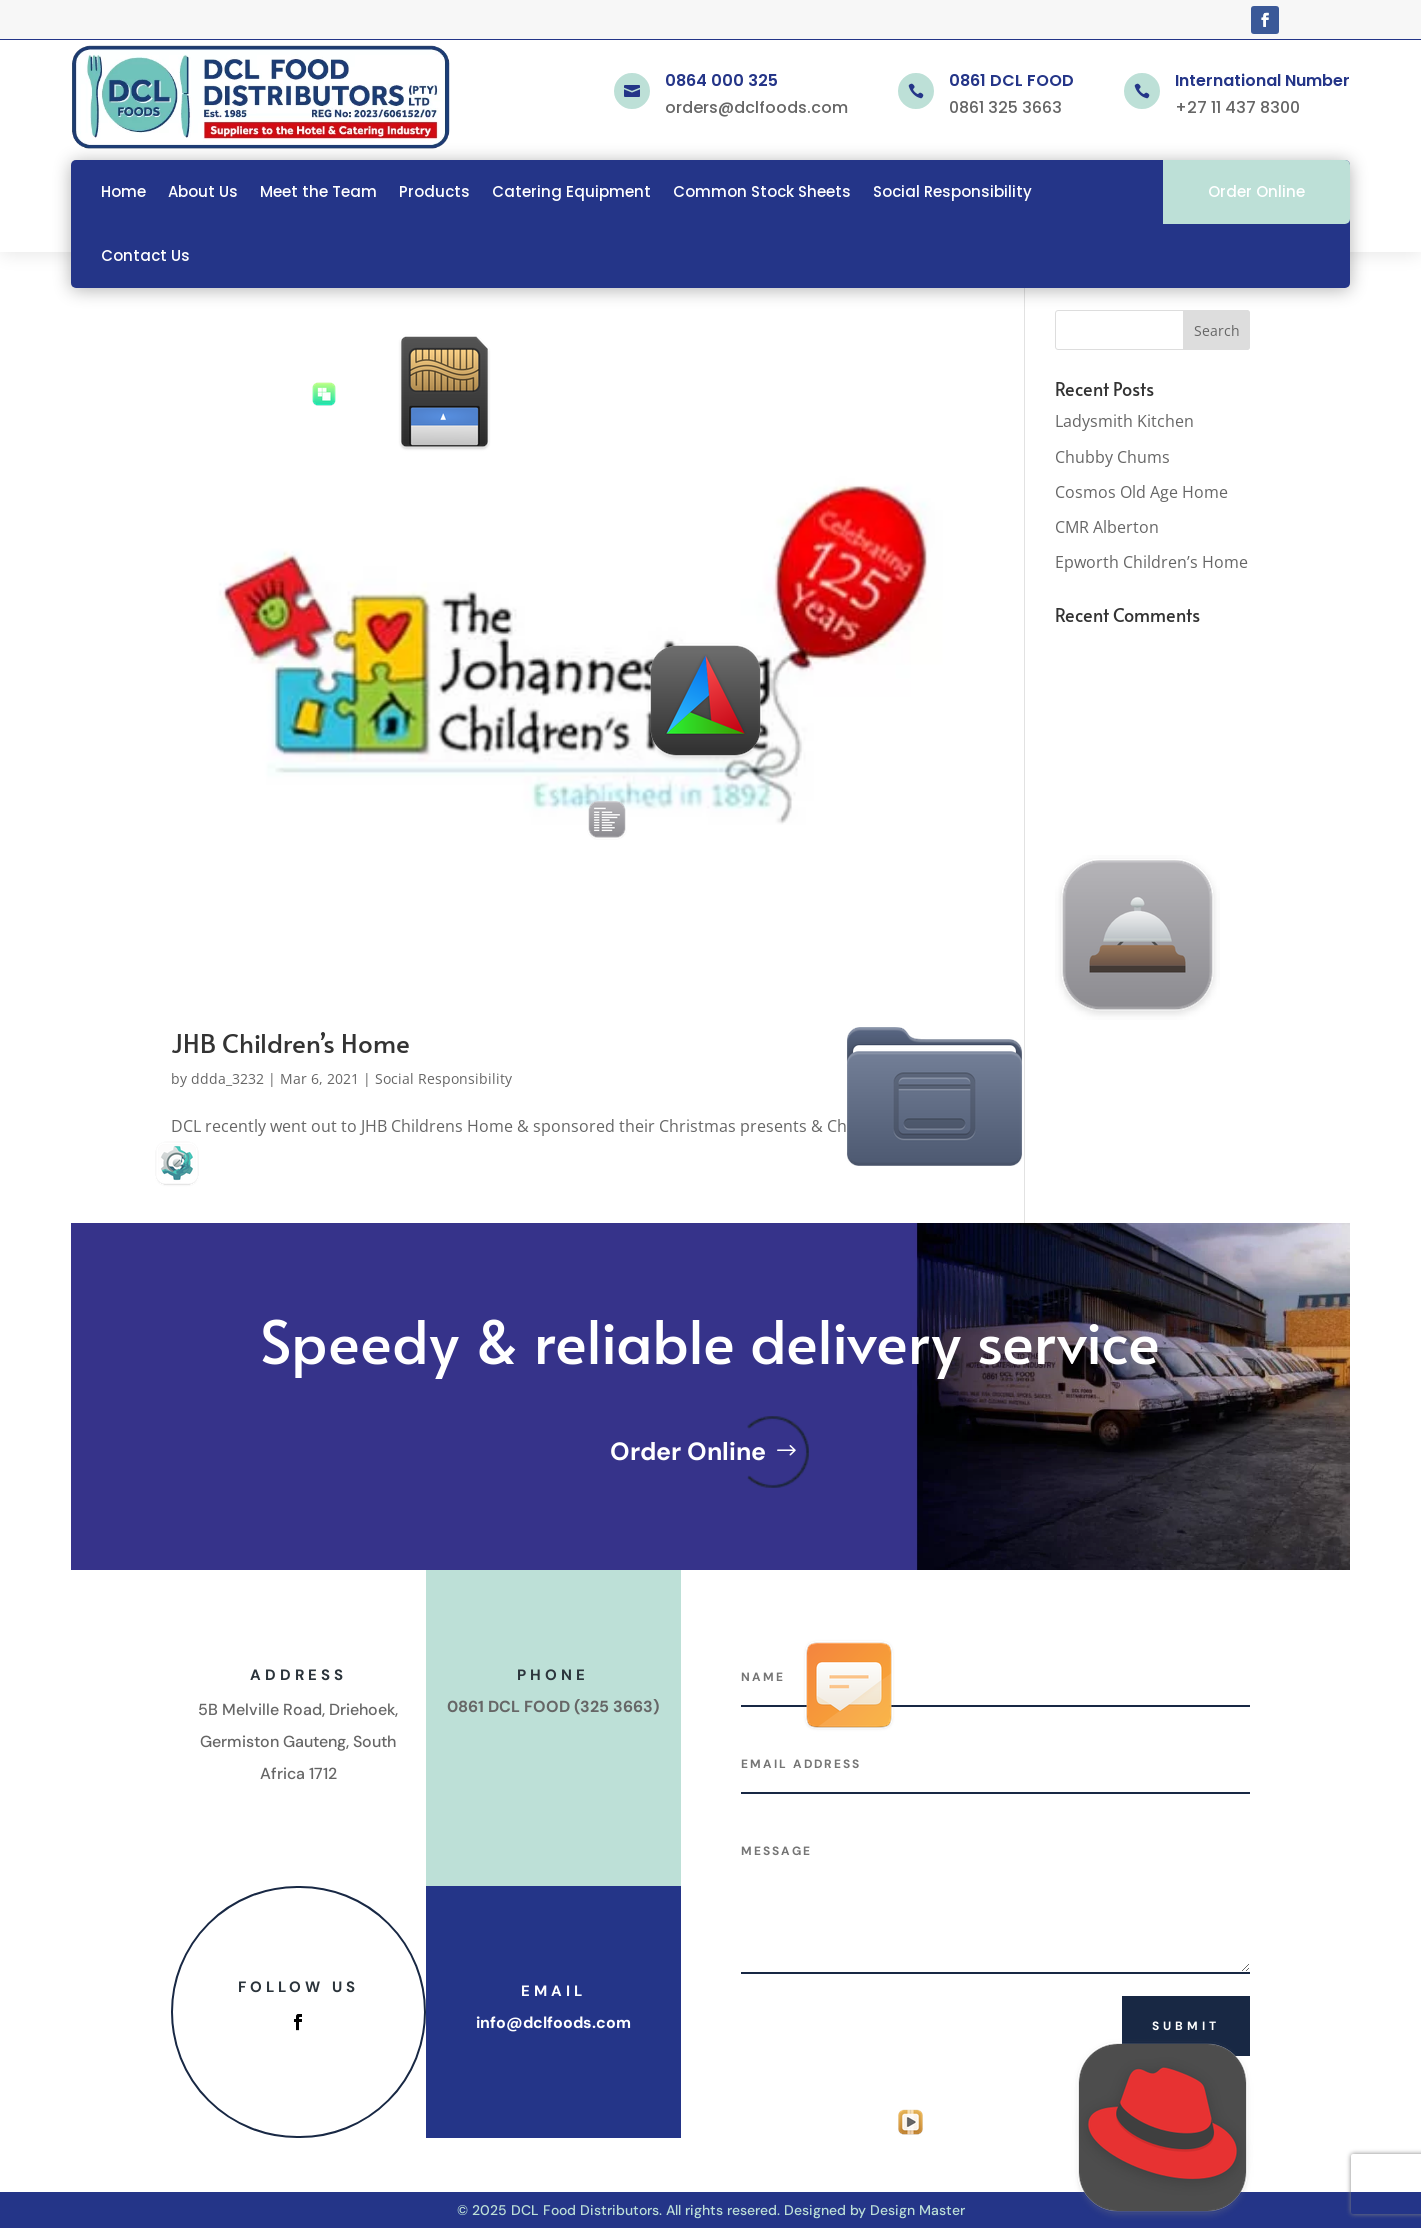 Image resolution: width=1421 pixels, height=2228 pixels. Describe the element at coordinates (177, 1163) in the screenshot. I see `open jacobdev application` at that location.